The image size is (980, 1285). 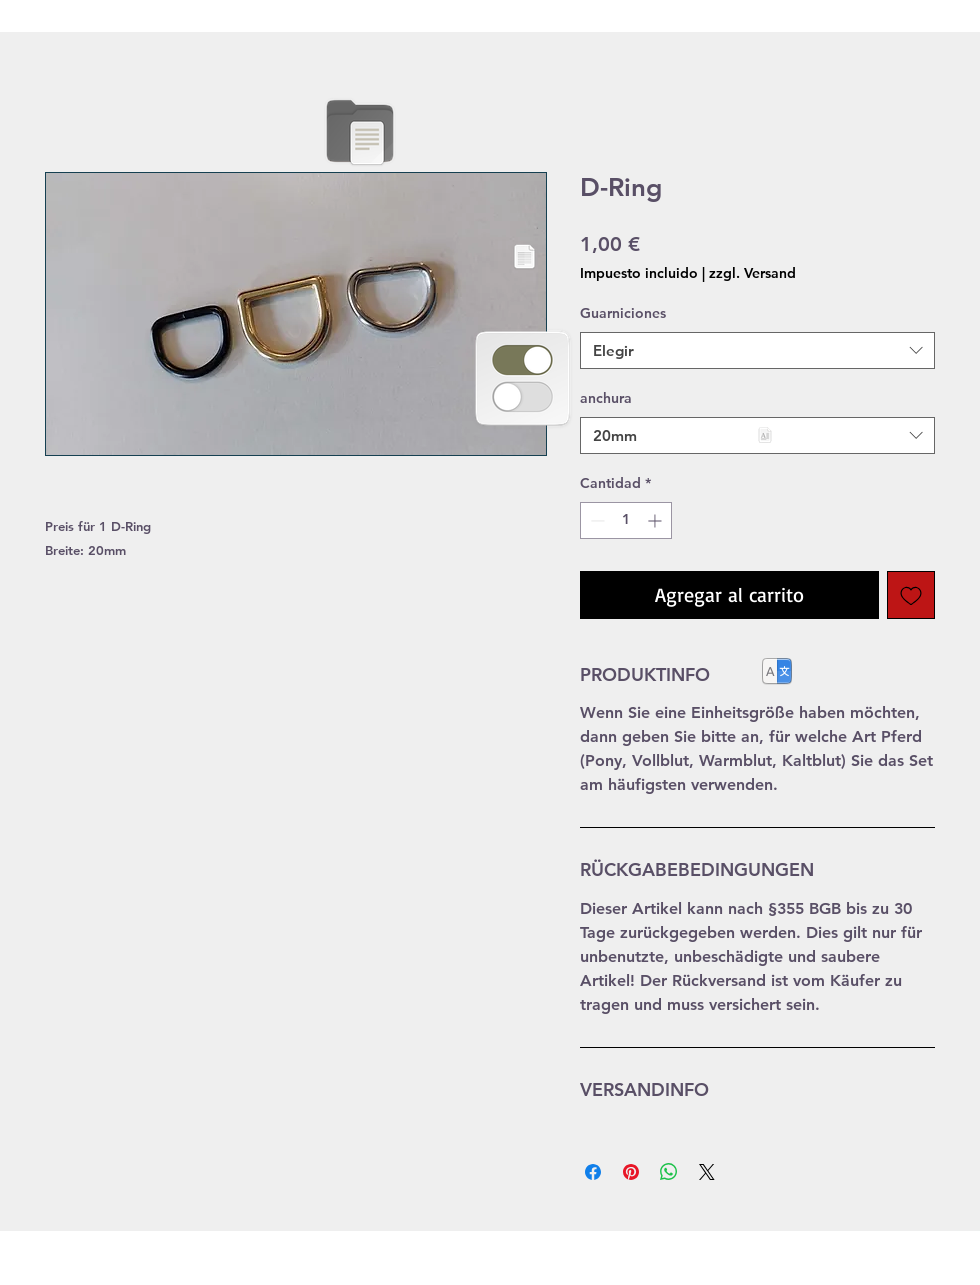 What do you see at coordinates (360, 131) in the screenshot?
I see `open a file or document` at bounding box center [360, 131].